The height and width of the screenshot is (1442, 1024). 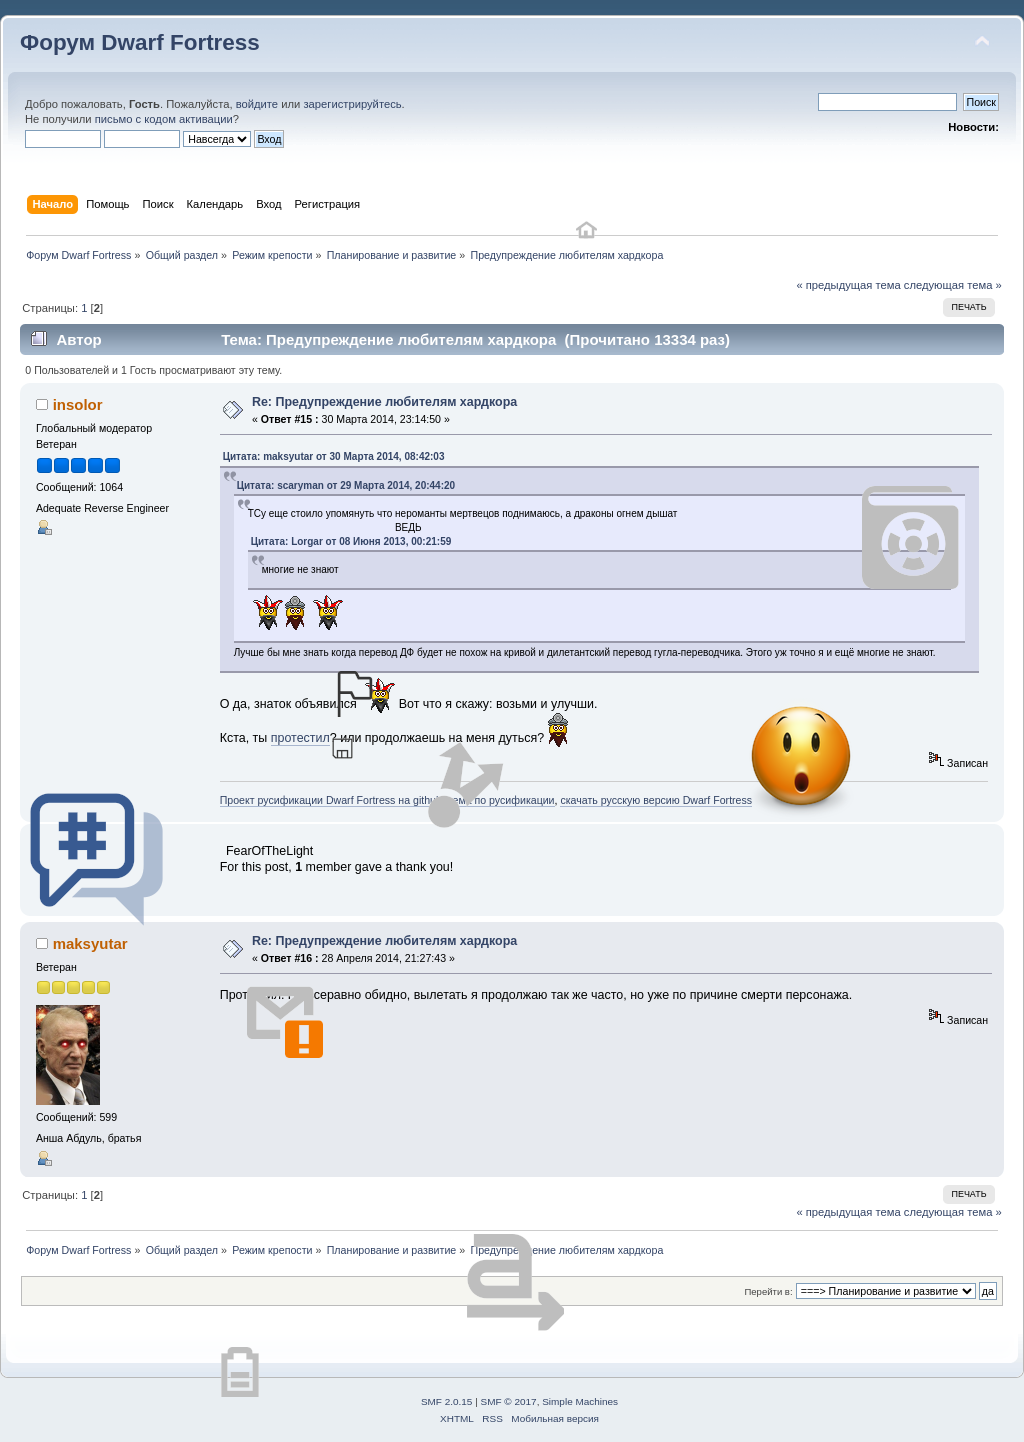 What do you see at coordinates (342, 748) in the screenshot?
I see `save current file or document` at bounding box center [342, 748].